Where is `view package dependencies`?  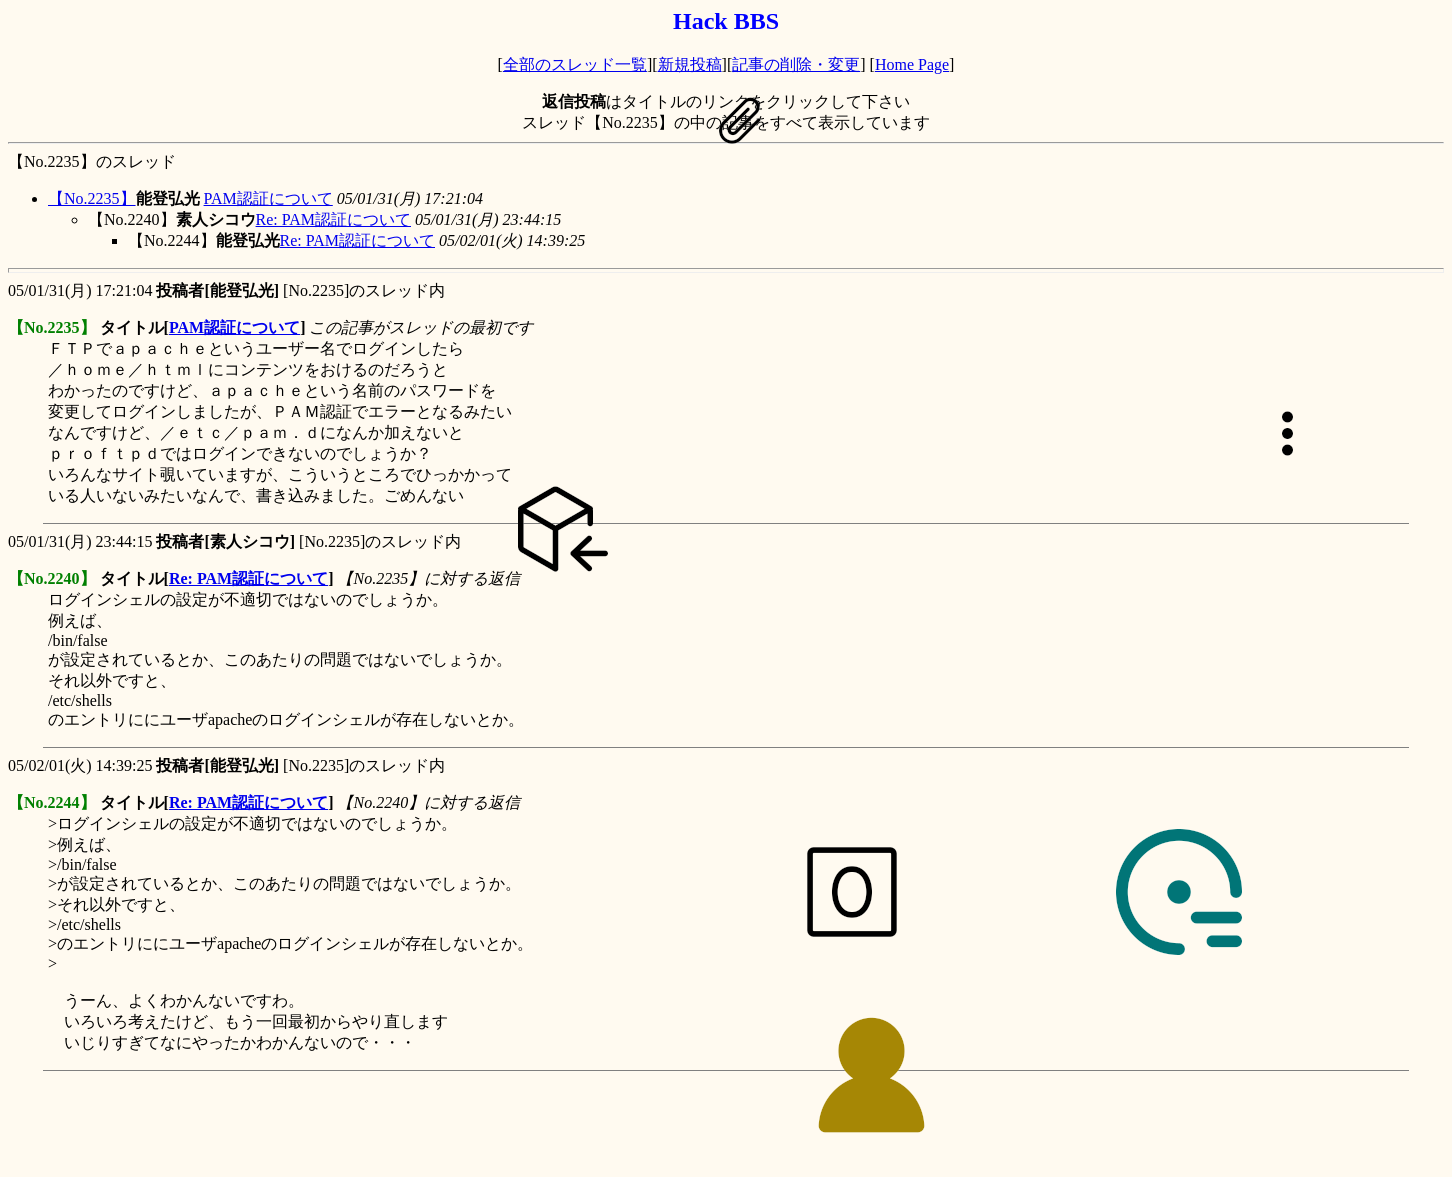
view package dependencies is located at coordinates (563, 530).